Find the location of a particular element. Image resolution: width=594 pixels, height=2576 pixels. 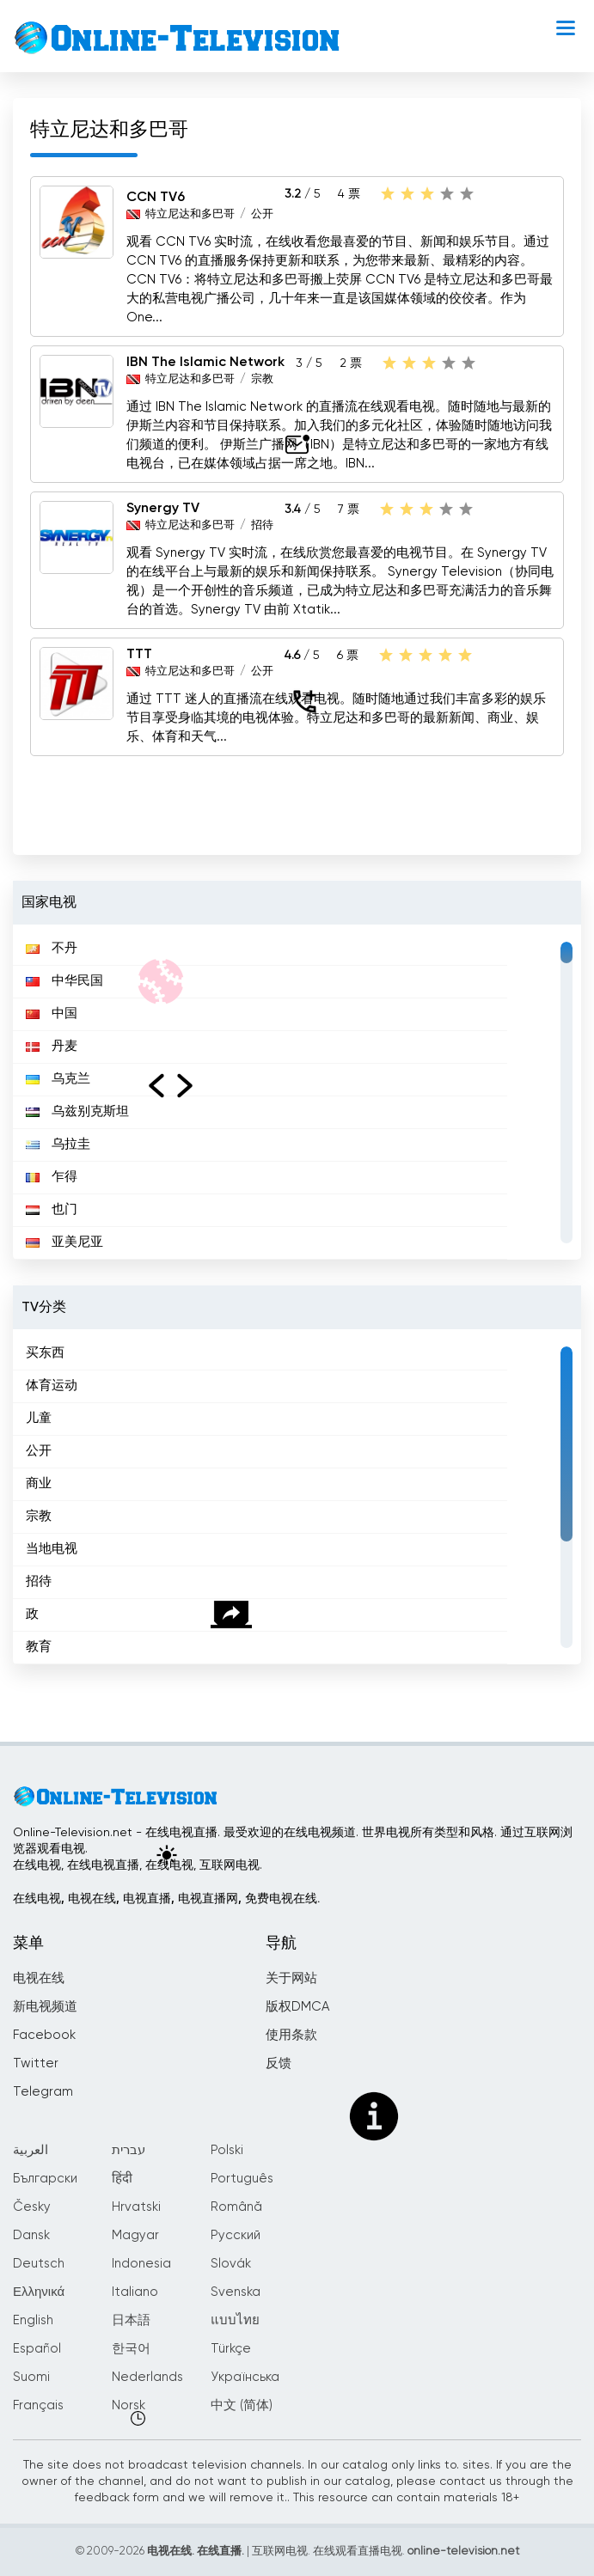

view baseball scores or stats is located at coordinates (161, 981).